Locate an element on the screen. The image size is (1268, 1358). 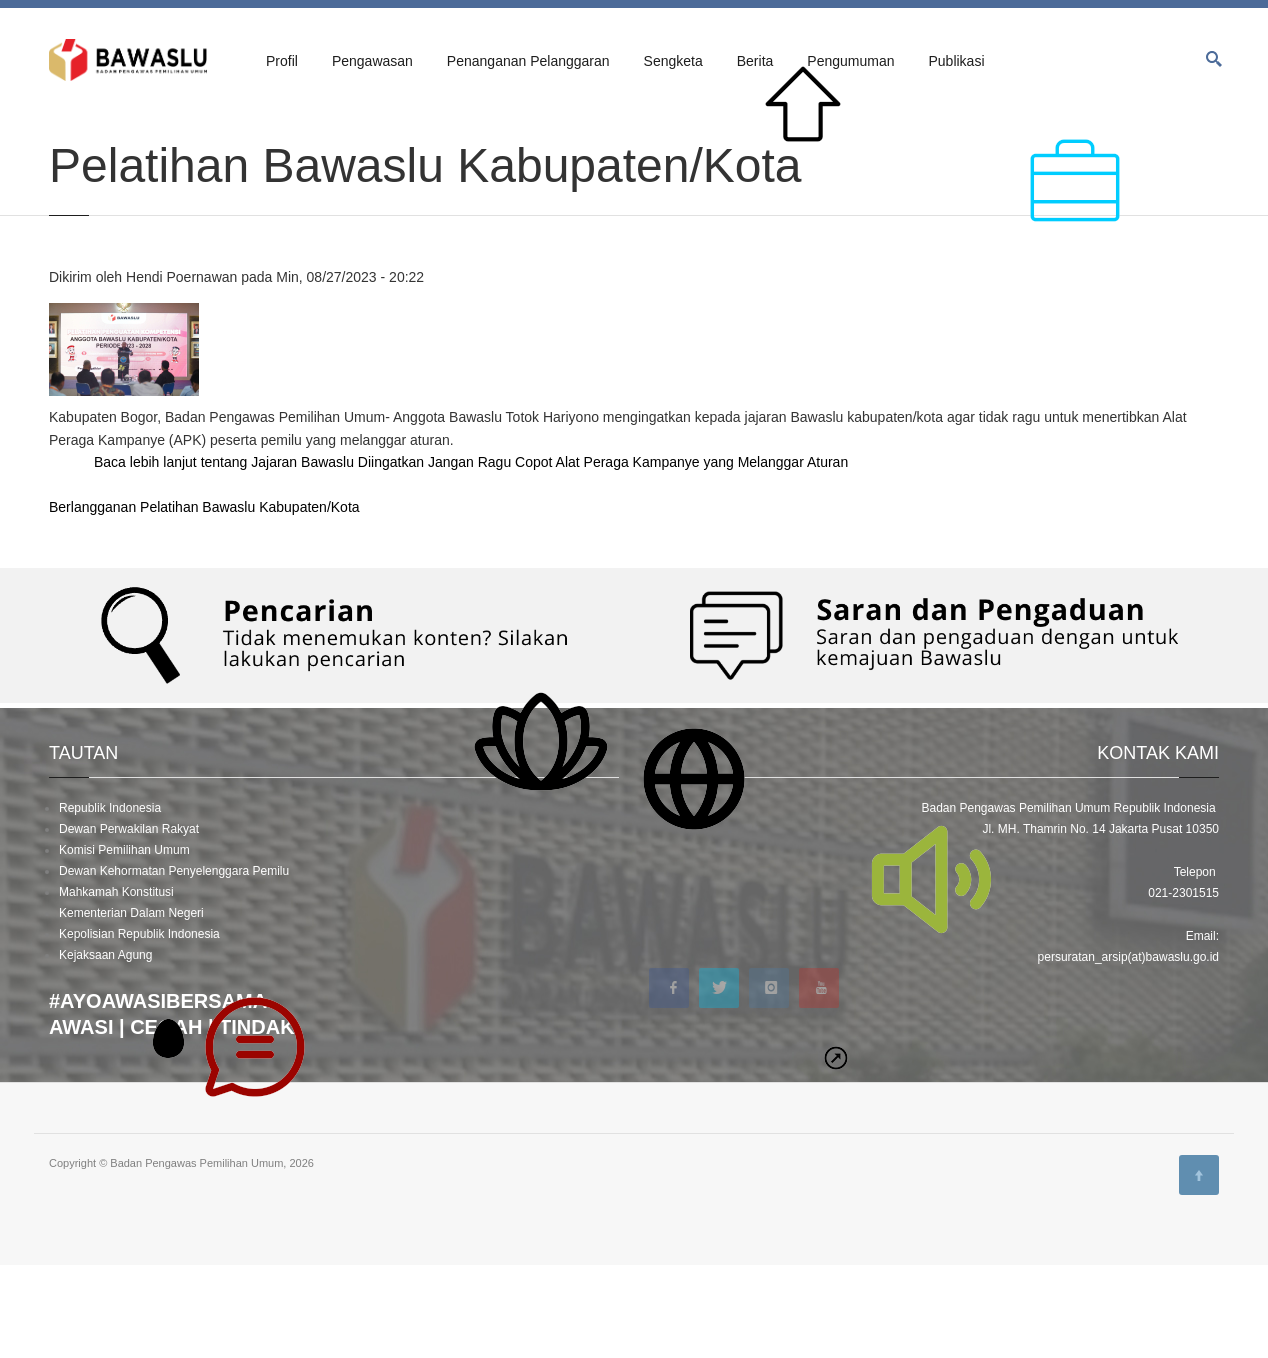
volume is set to high is located at coordinates (929, 879).